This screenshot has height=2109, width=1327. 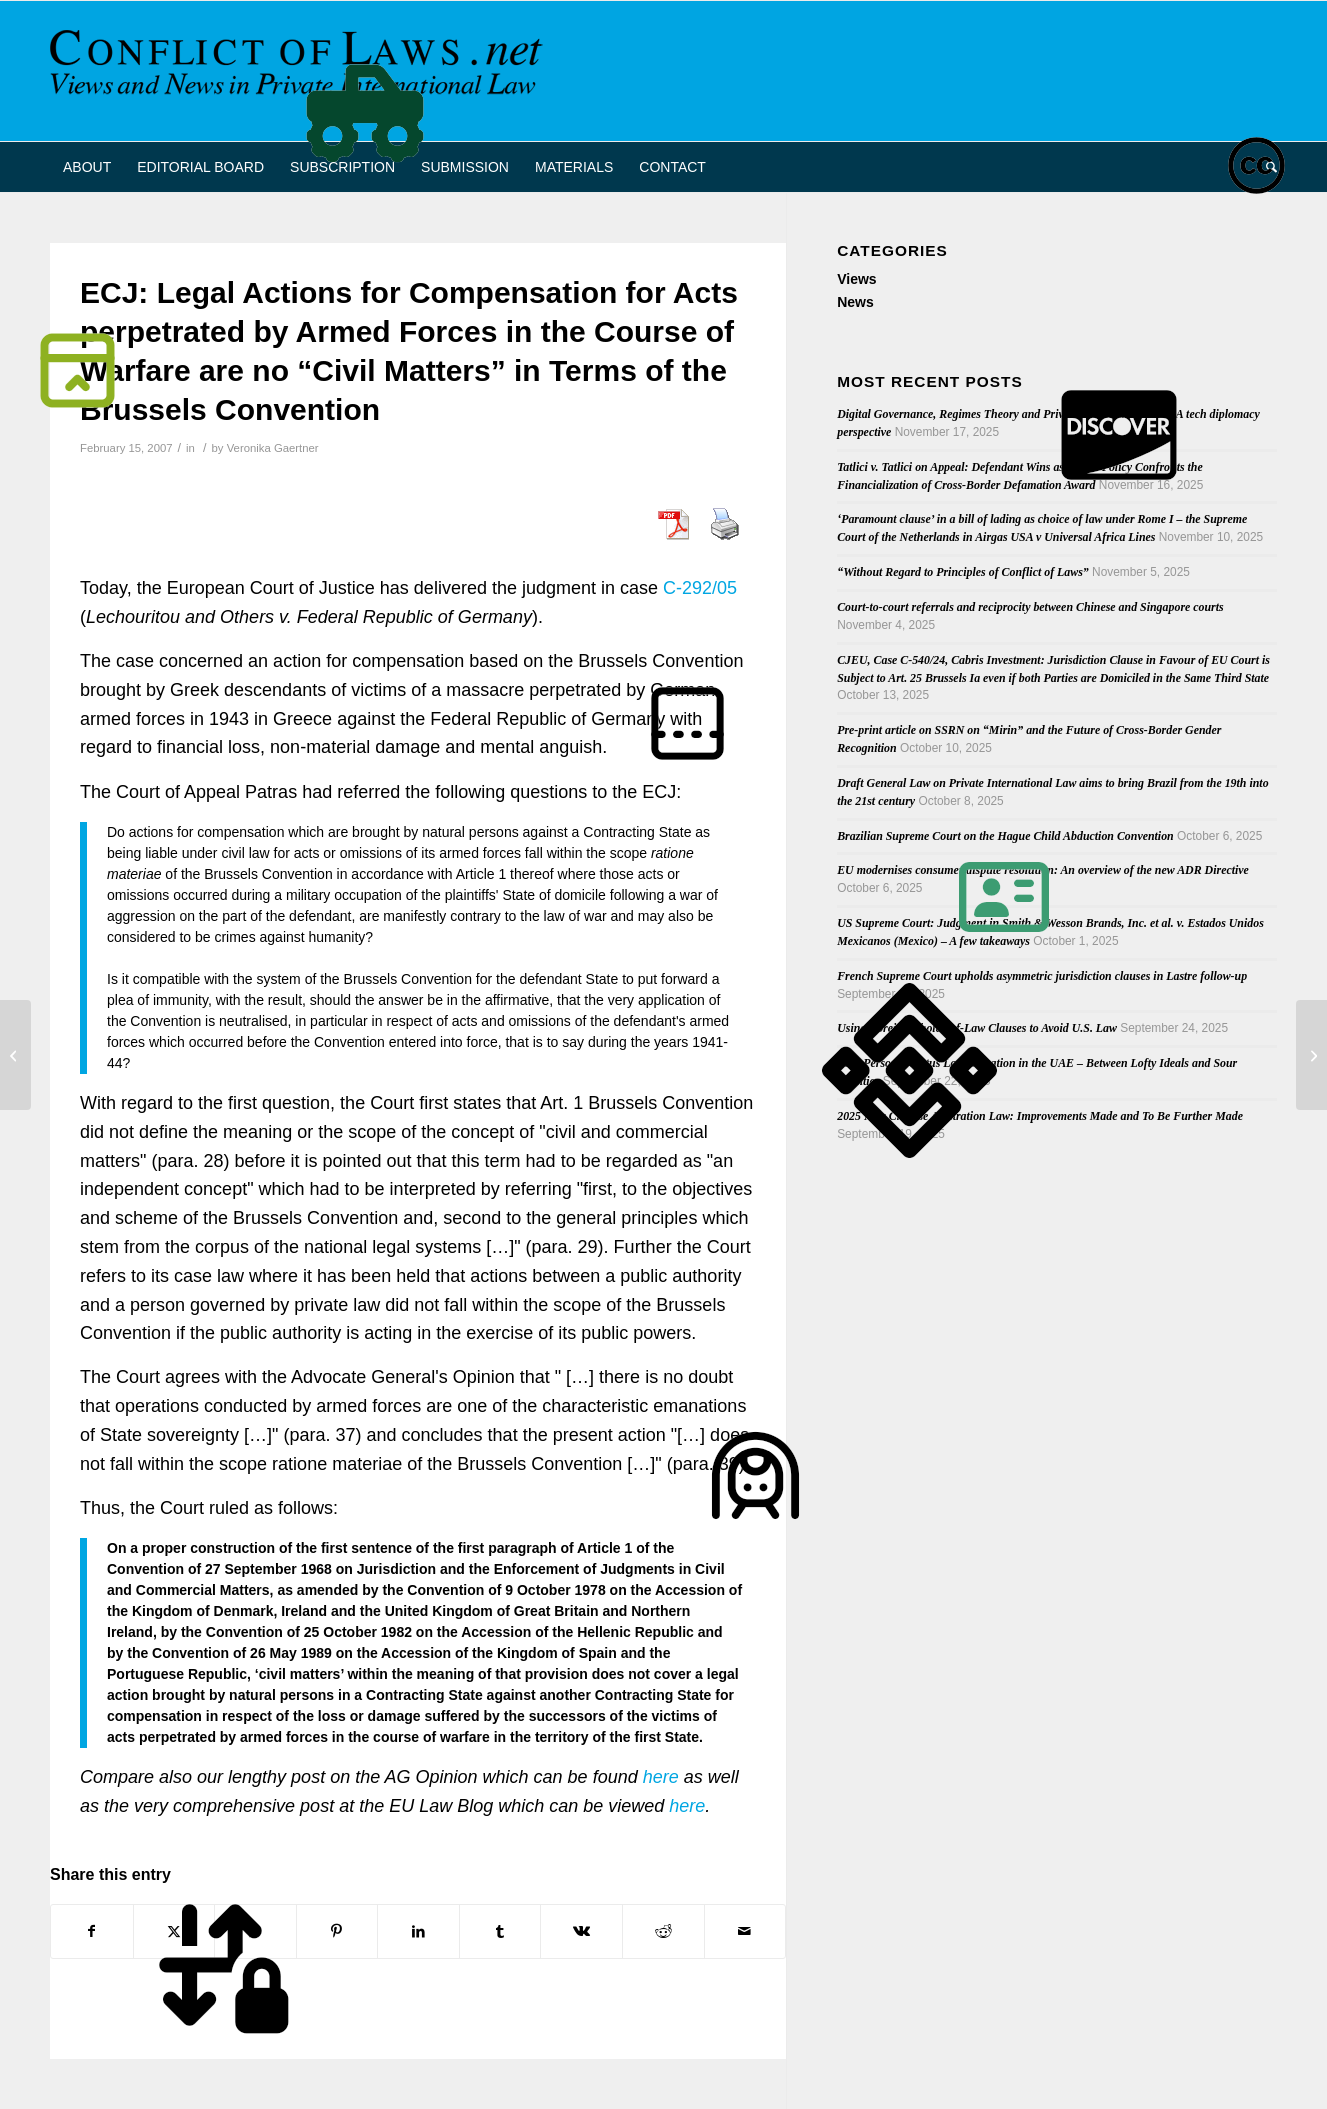 I want to click on access binance cryptocurrency exchange, so click(x=909, y=1070).